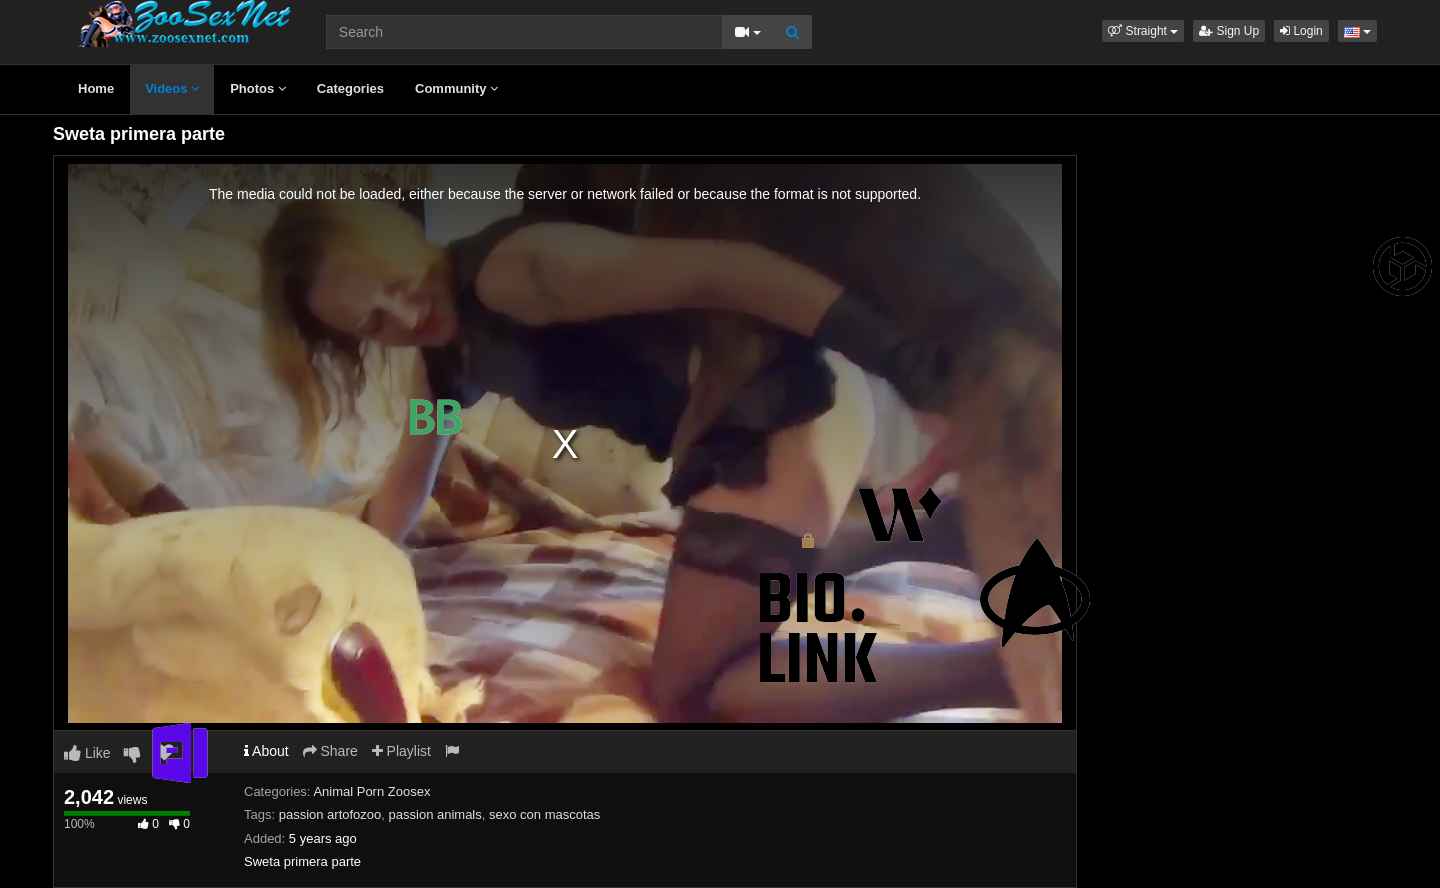 This screenshot has height=888, width=1440. I want to click on link to biolink profile, so click(818, 627).